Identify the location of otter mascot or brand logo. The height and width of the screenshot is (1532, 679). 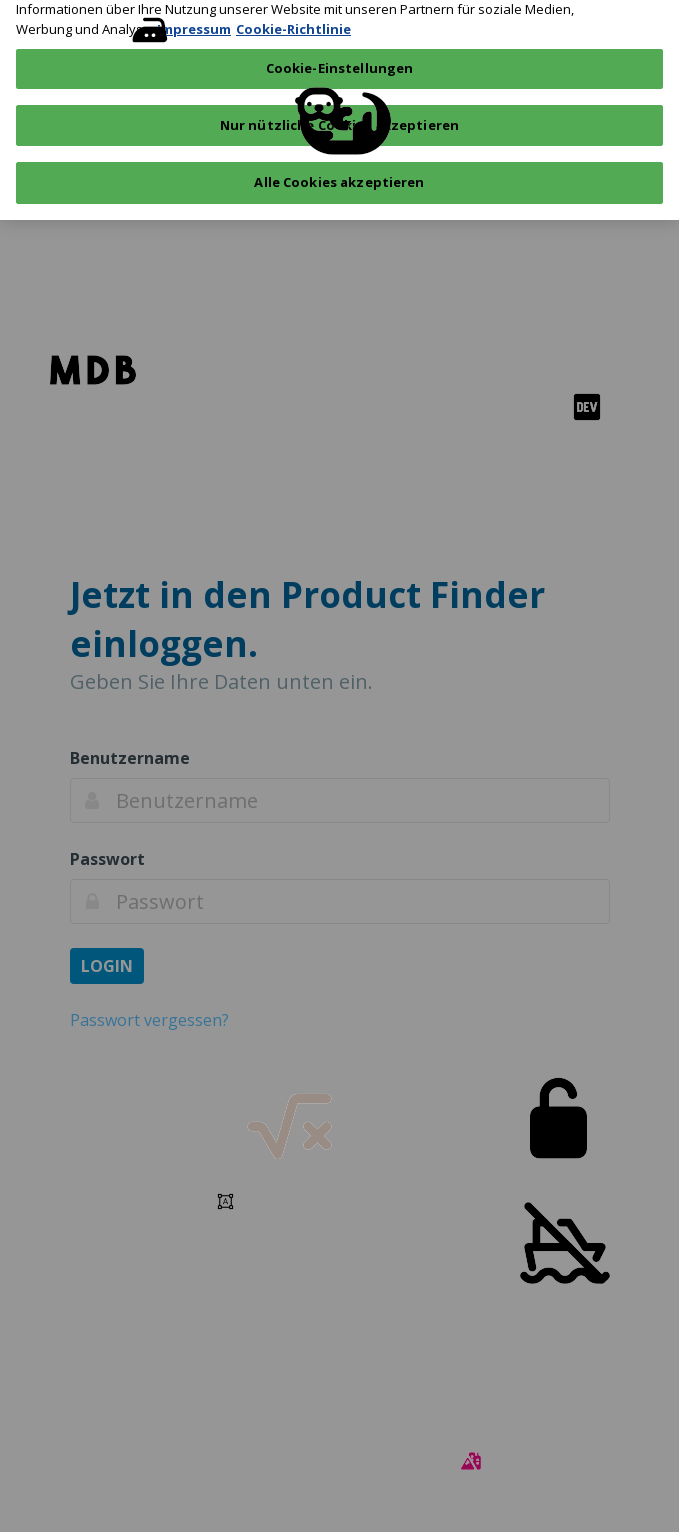
(343, 121).